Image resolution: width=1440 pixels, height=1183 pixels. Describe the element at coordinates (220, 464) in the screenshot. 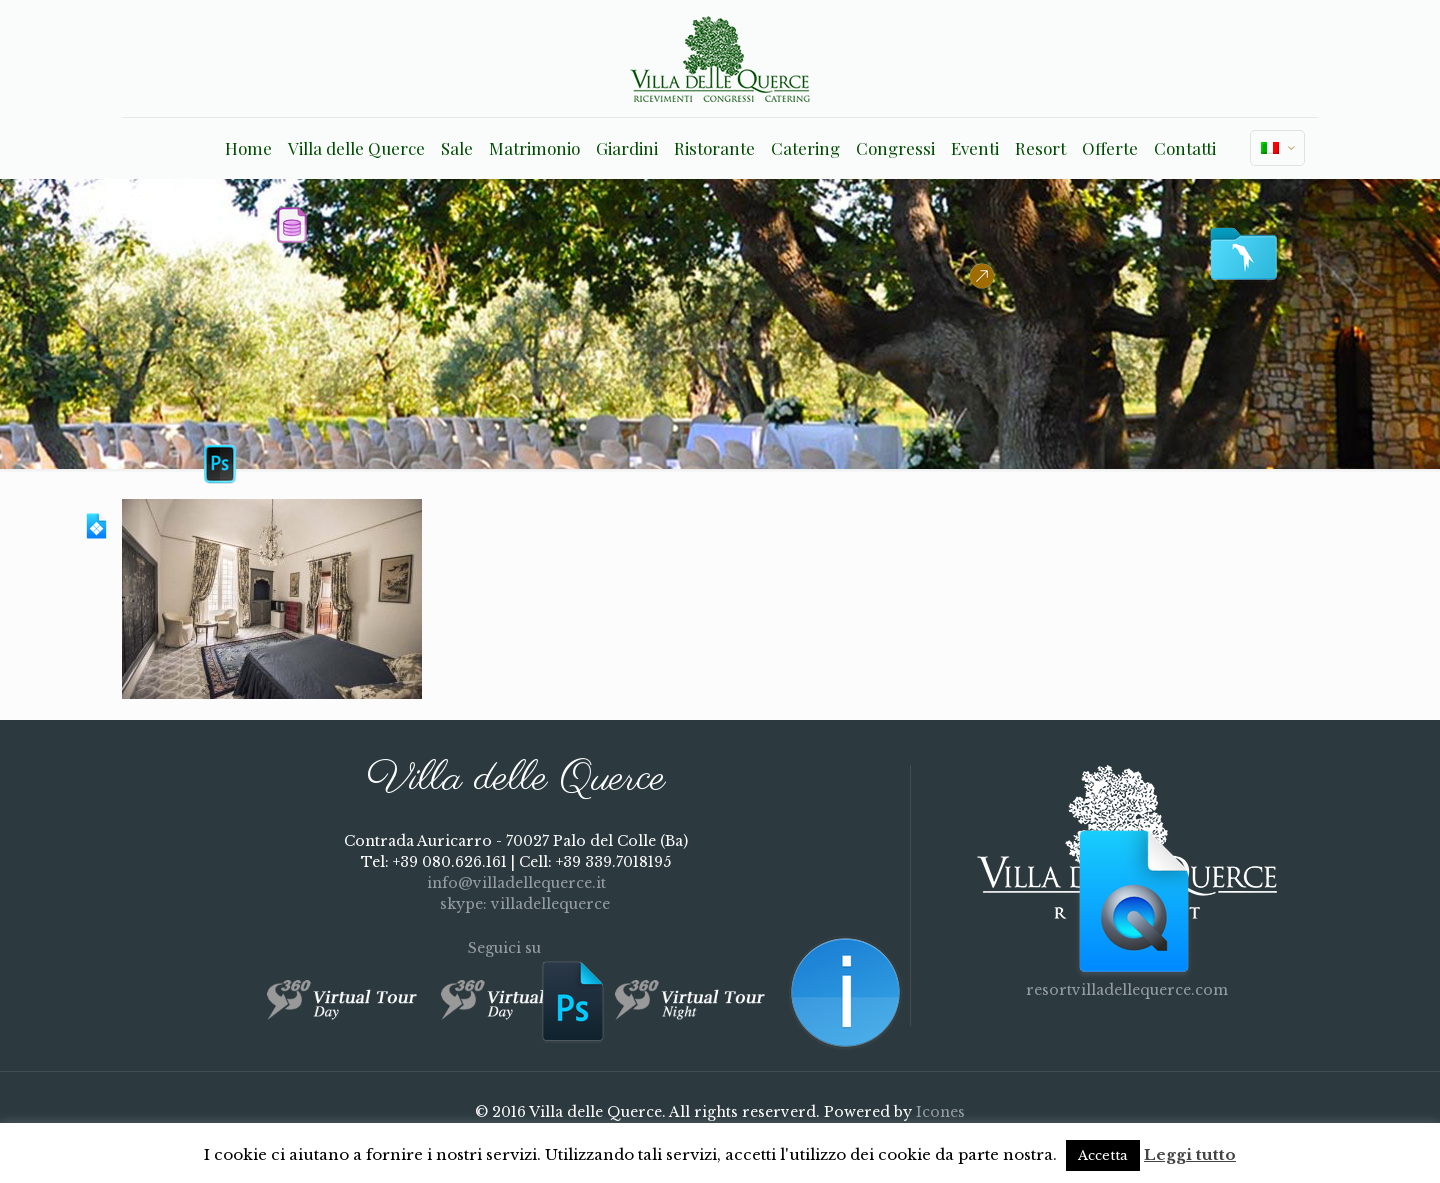

I see `adobe photoshop file type indicator` at that location.